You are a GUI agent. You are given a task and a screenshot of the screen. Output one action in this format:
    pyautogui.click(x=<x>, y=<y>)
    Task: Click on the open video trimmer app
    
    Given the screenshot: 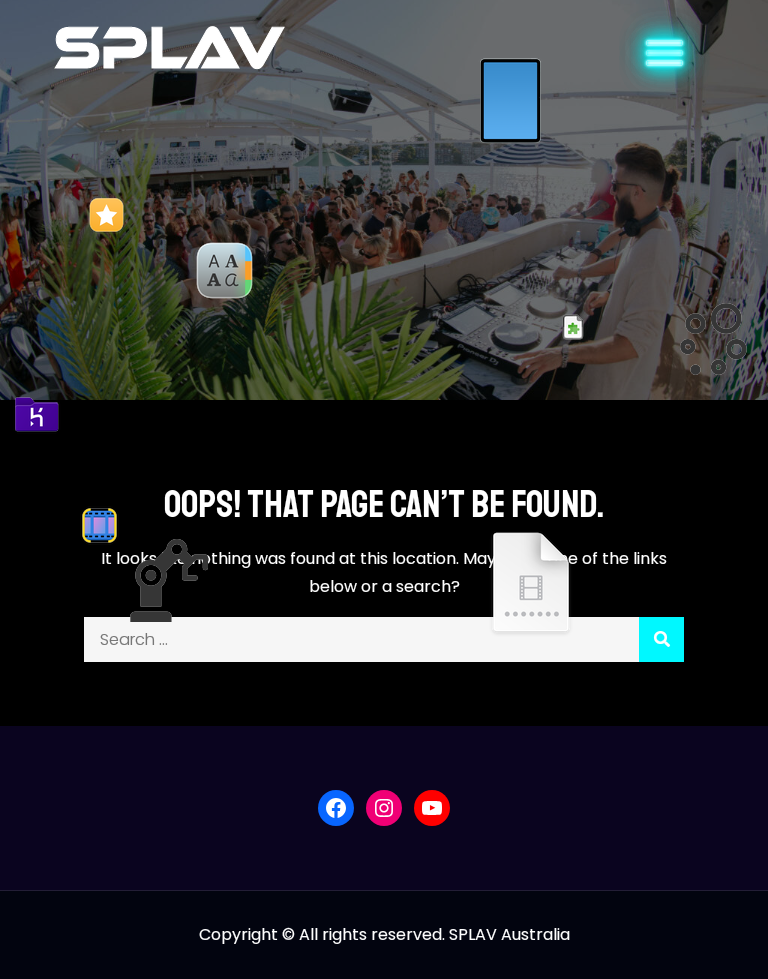 What is the action you would take?
    pyautogui.click(x=99, y=525)
    